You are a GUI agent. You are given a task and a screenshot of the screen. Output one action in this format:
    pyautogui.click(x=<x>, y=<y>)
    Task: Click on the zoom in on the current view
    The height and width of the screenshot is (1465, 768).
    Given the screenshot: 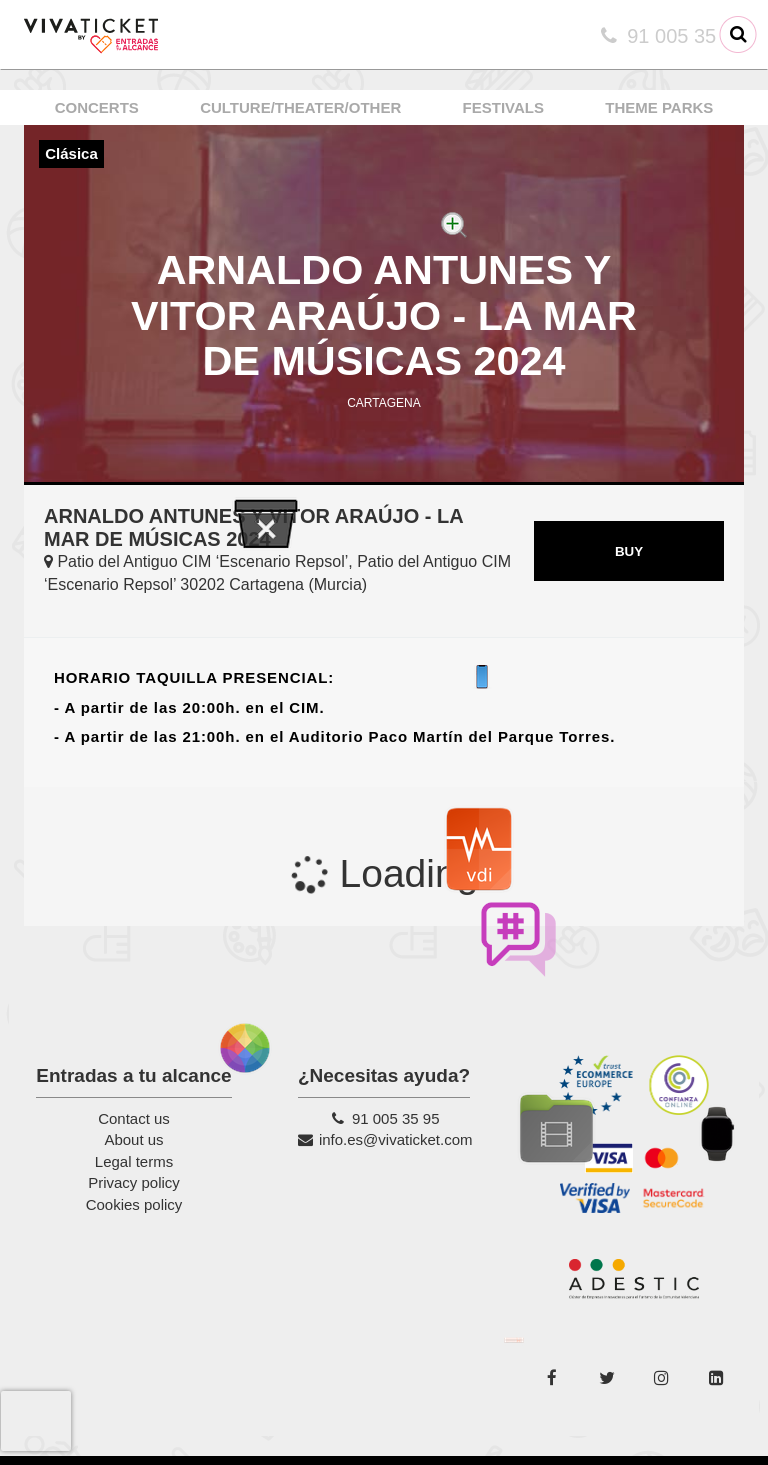 What is the action you would take?
    pyautogui.click(x=454, y=225)
    